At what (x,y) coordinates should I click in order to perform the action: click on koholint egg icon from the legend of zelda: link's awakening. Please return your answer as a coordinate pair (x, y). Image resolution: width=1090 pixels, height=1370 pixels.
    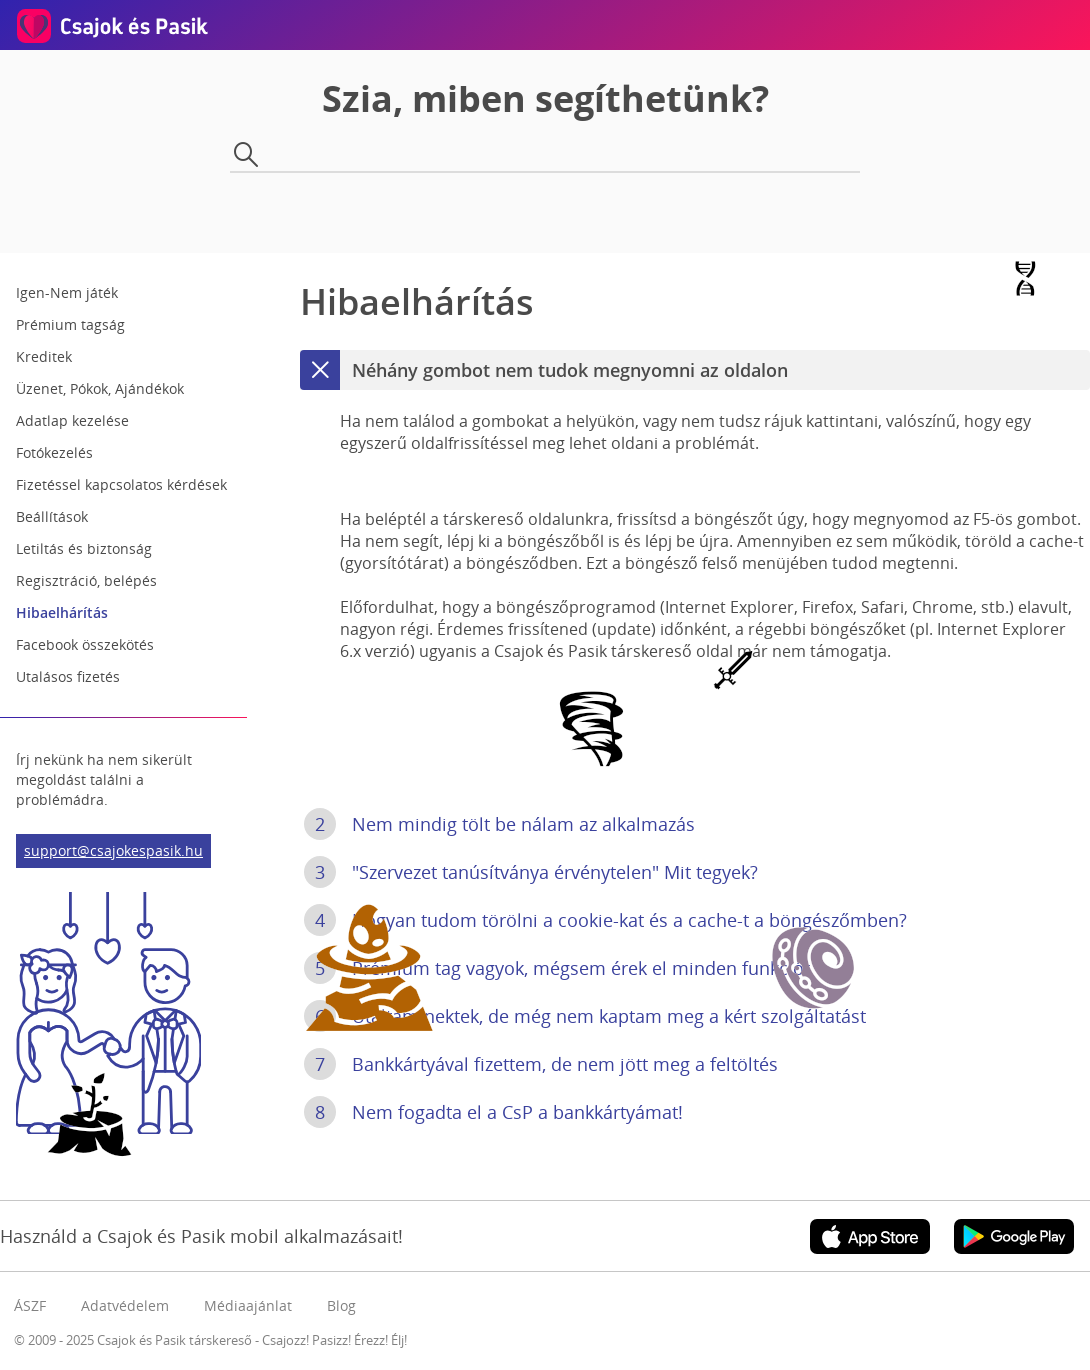
    Looking at the image, I should click on (368, 965).